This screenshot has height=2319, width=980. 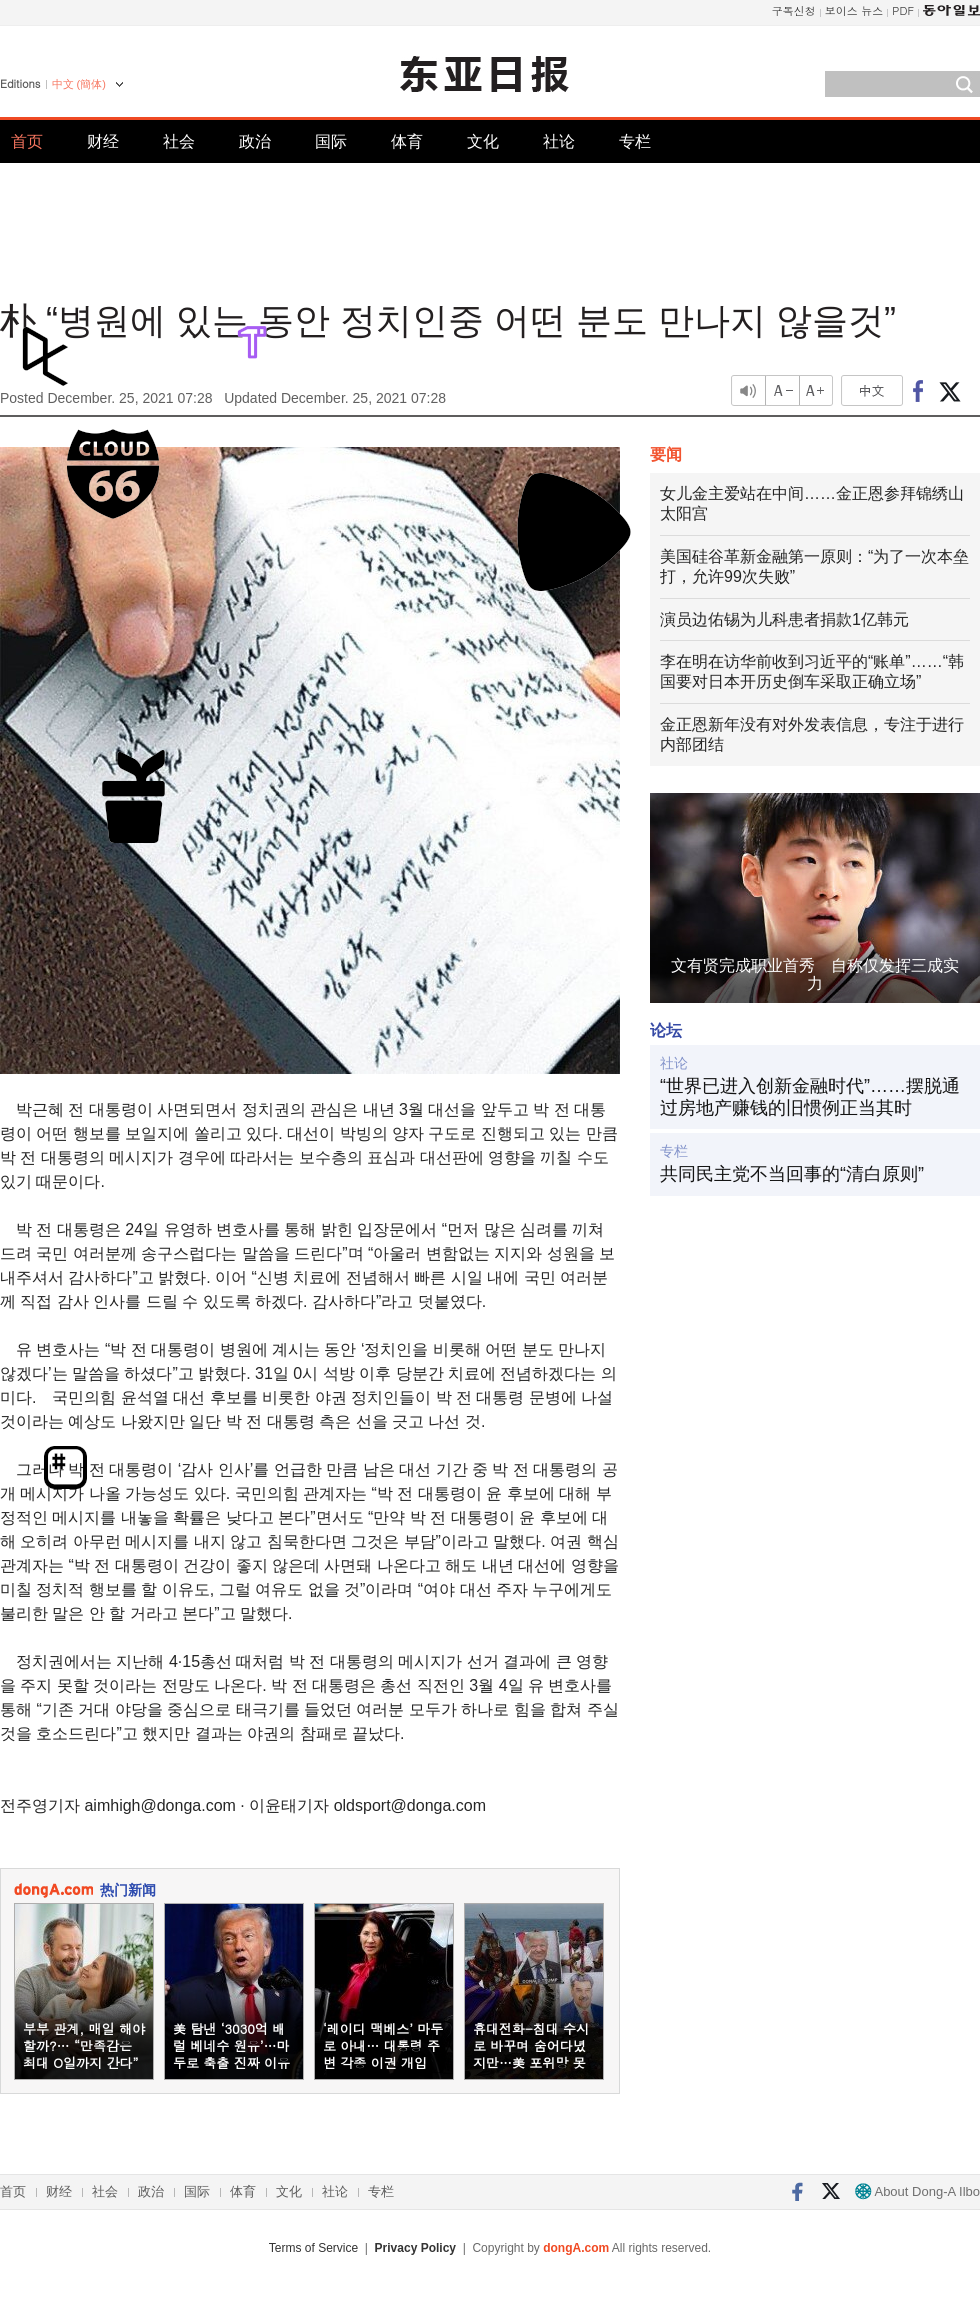 I want to click on cloud66 company logo, so click(x=113, y=474).